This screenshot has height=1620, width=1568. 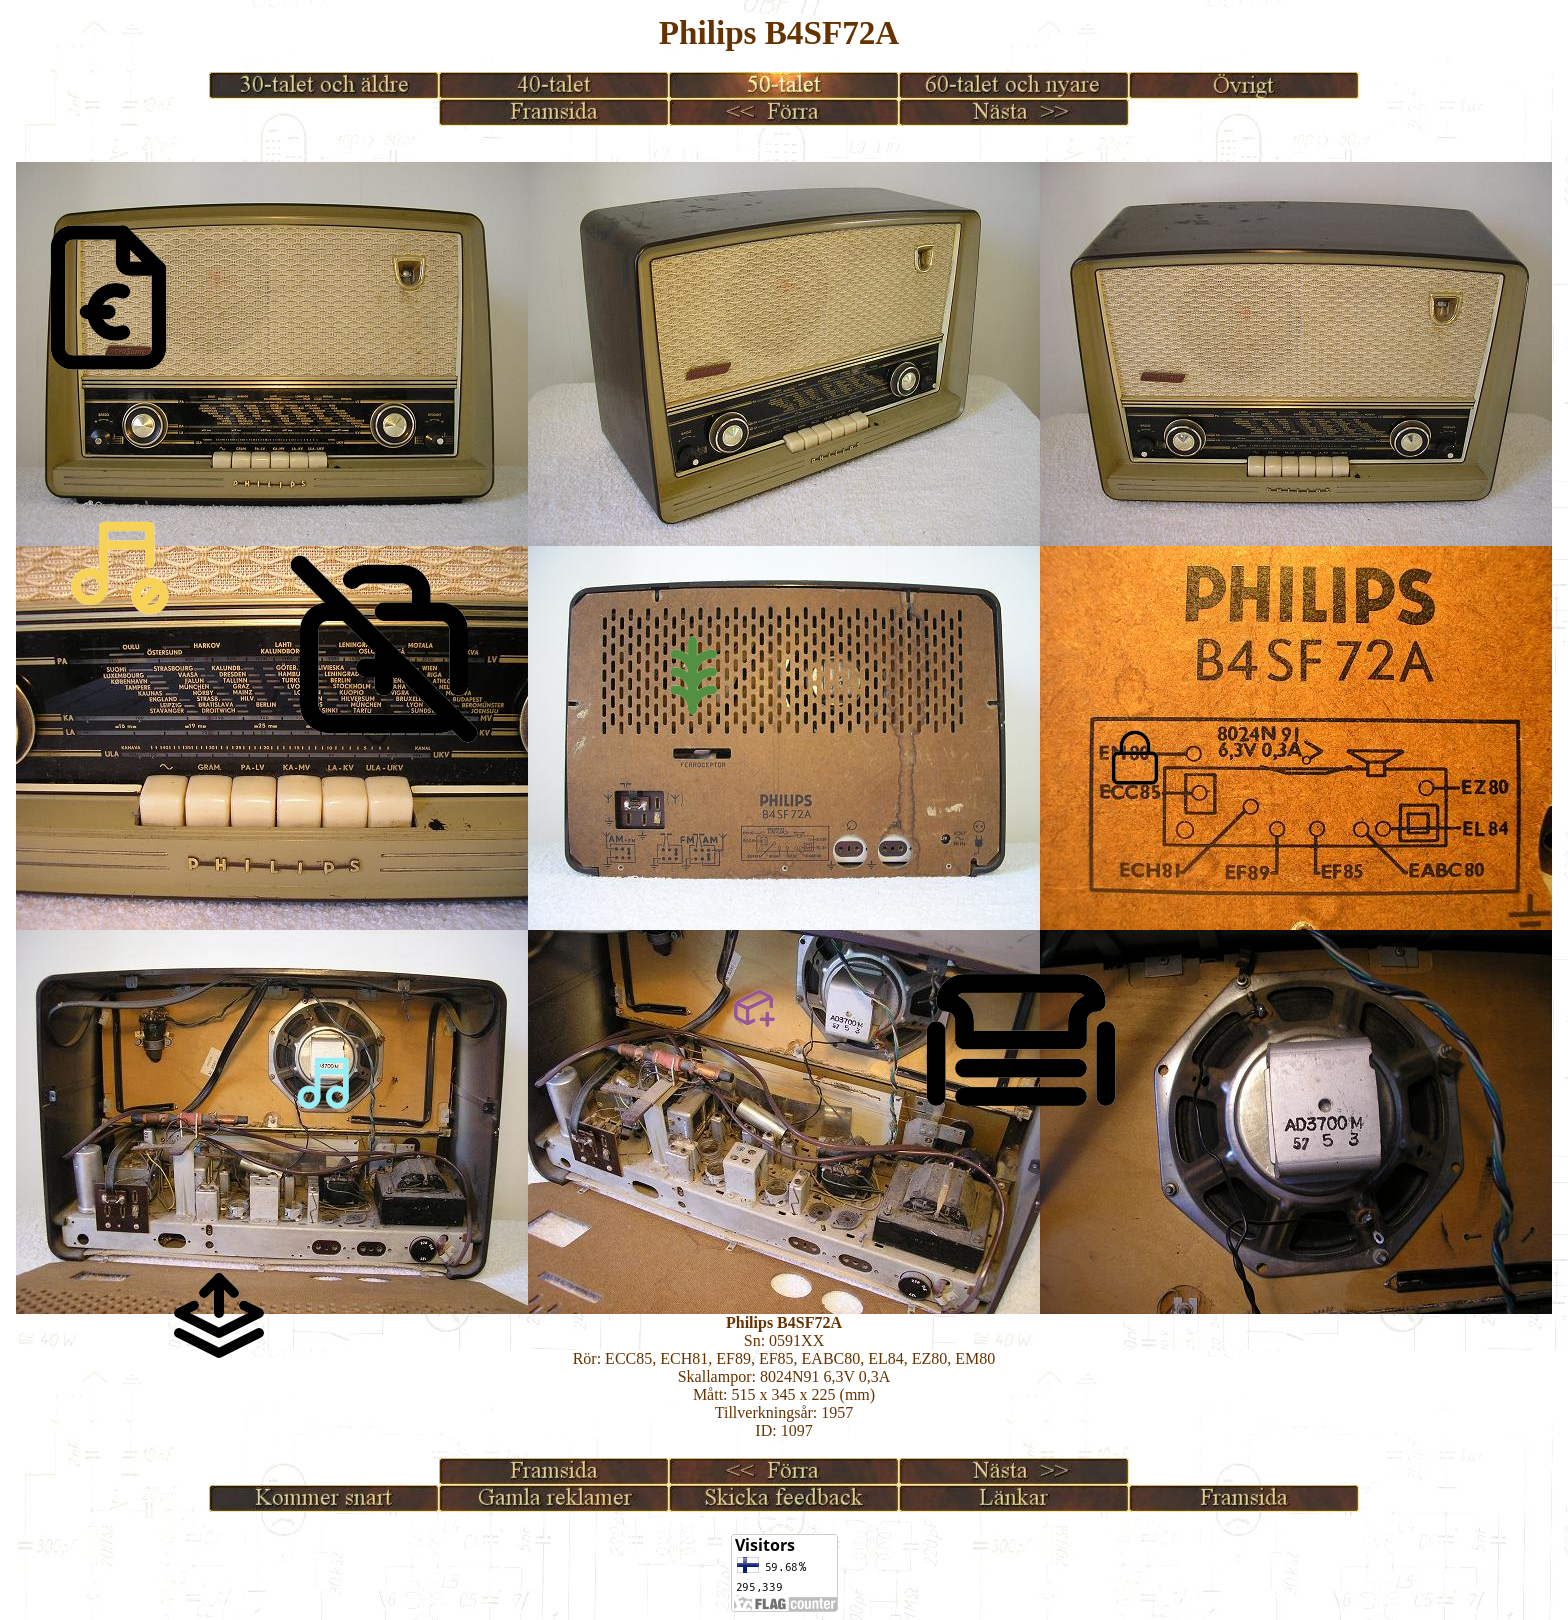 What do you see at coordinates (1135, 759) in the screenshot?
I see `indicates a locked or secure item` at bounding box center [1135, 759].